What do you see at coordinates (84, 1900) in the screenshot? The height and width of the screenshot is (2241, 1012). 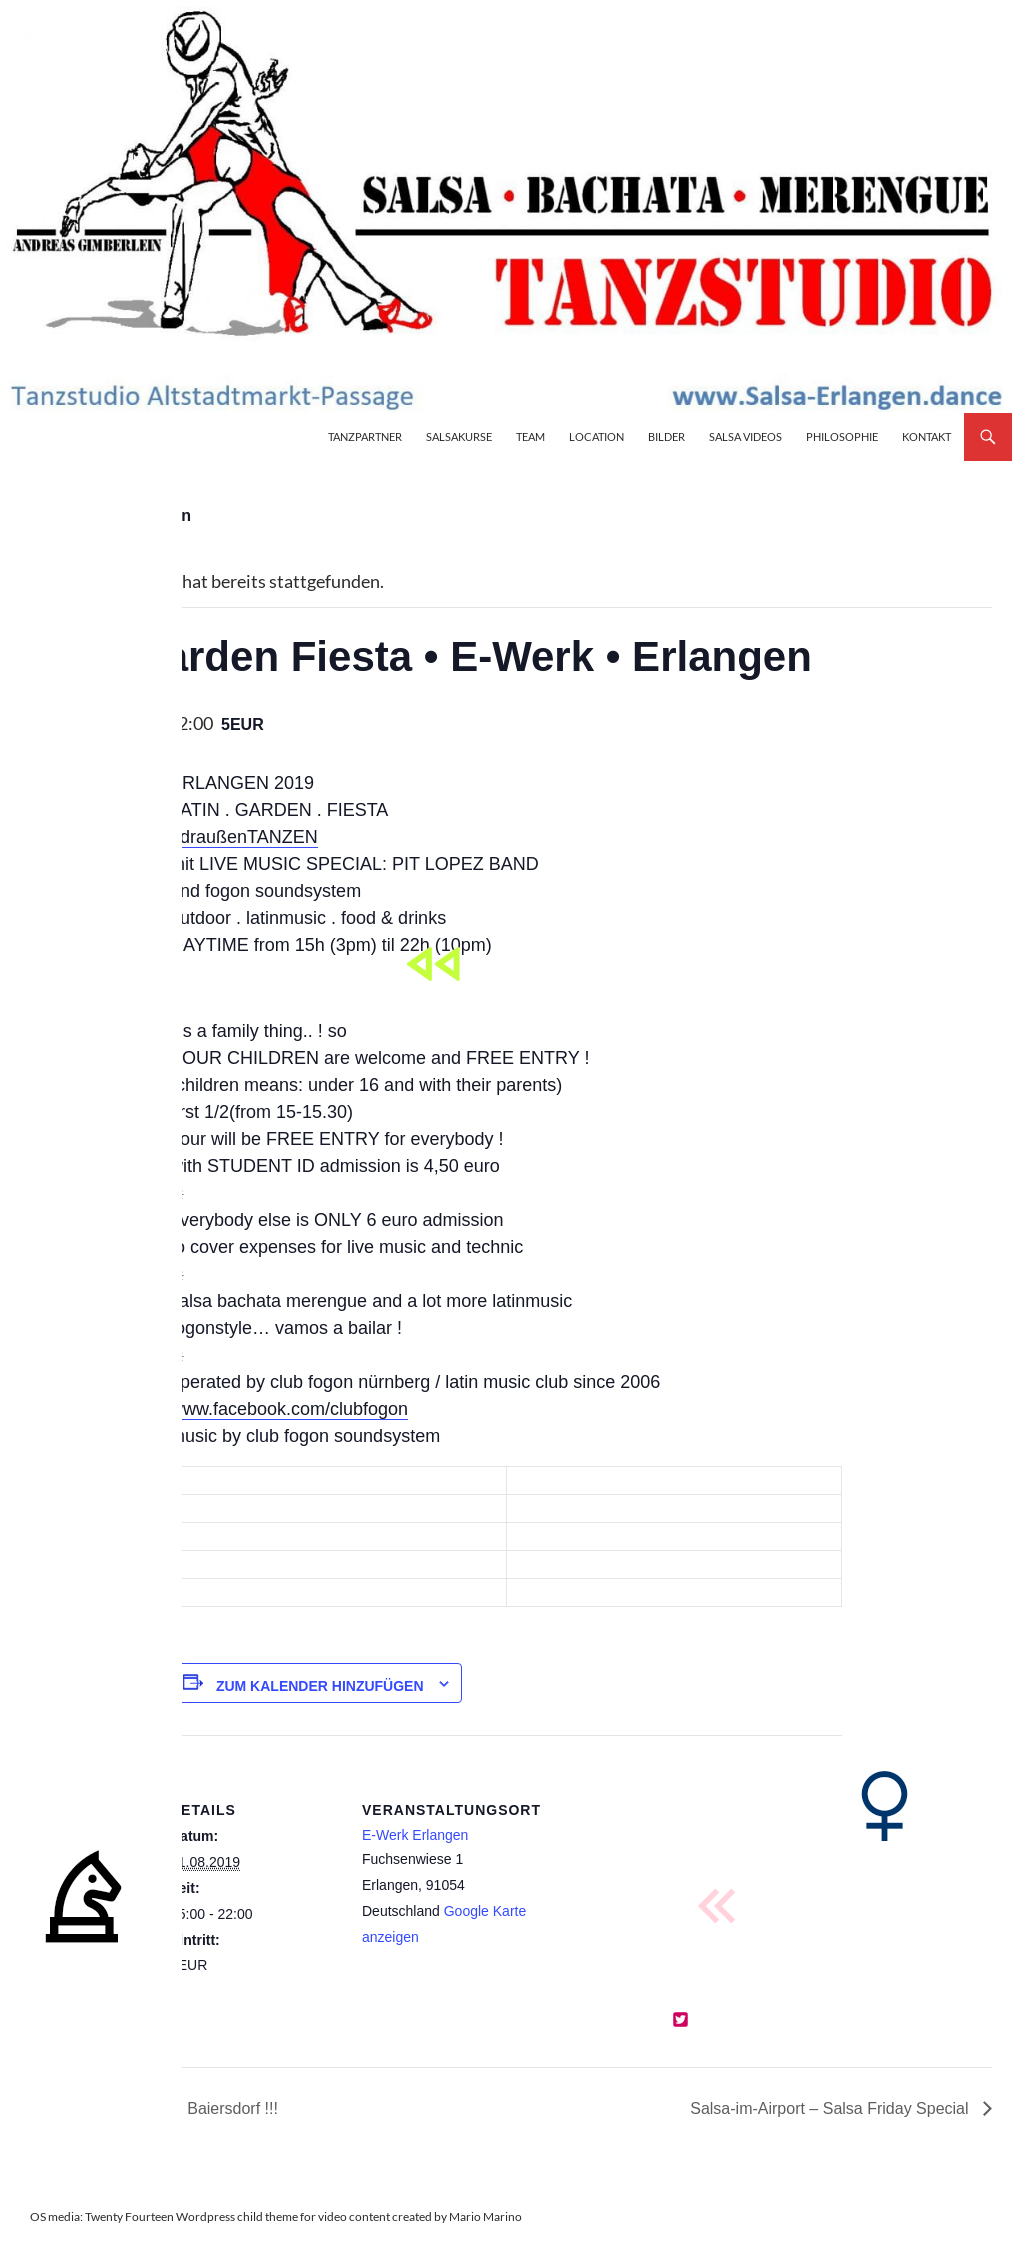 I see `play chess game` at bounding box center [84, 1900].